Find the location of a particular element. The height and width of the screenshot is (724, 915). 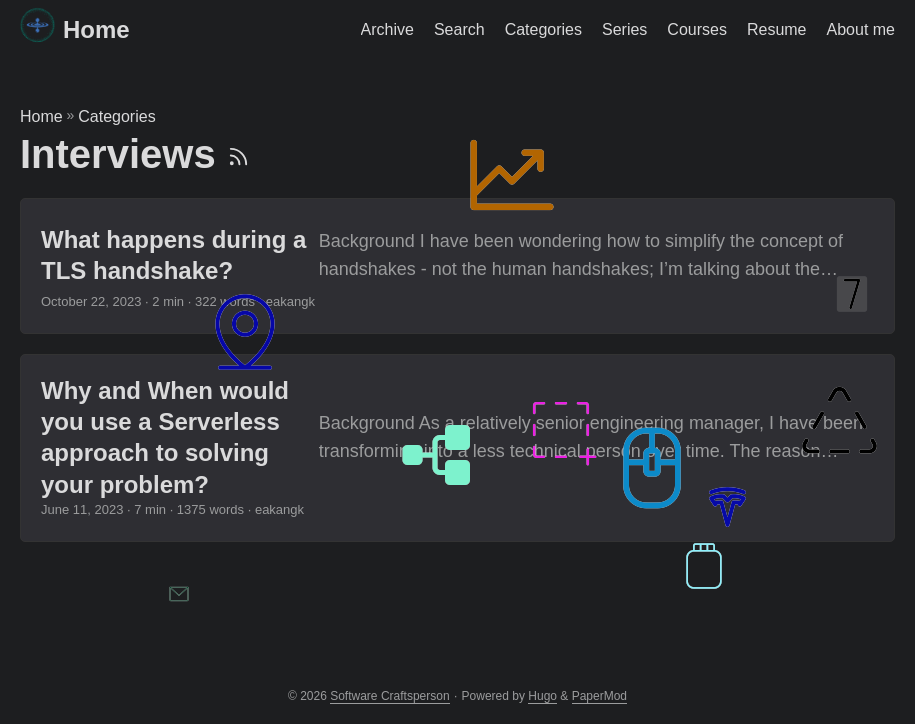

store or organize items in a container is located at coordinates (704, 566).